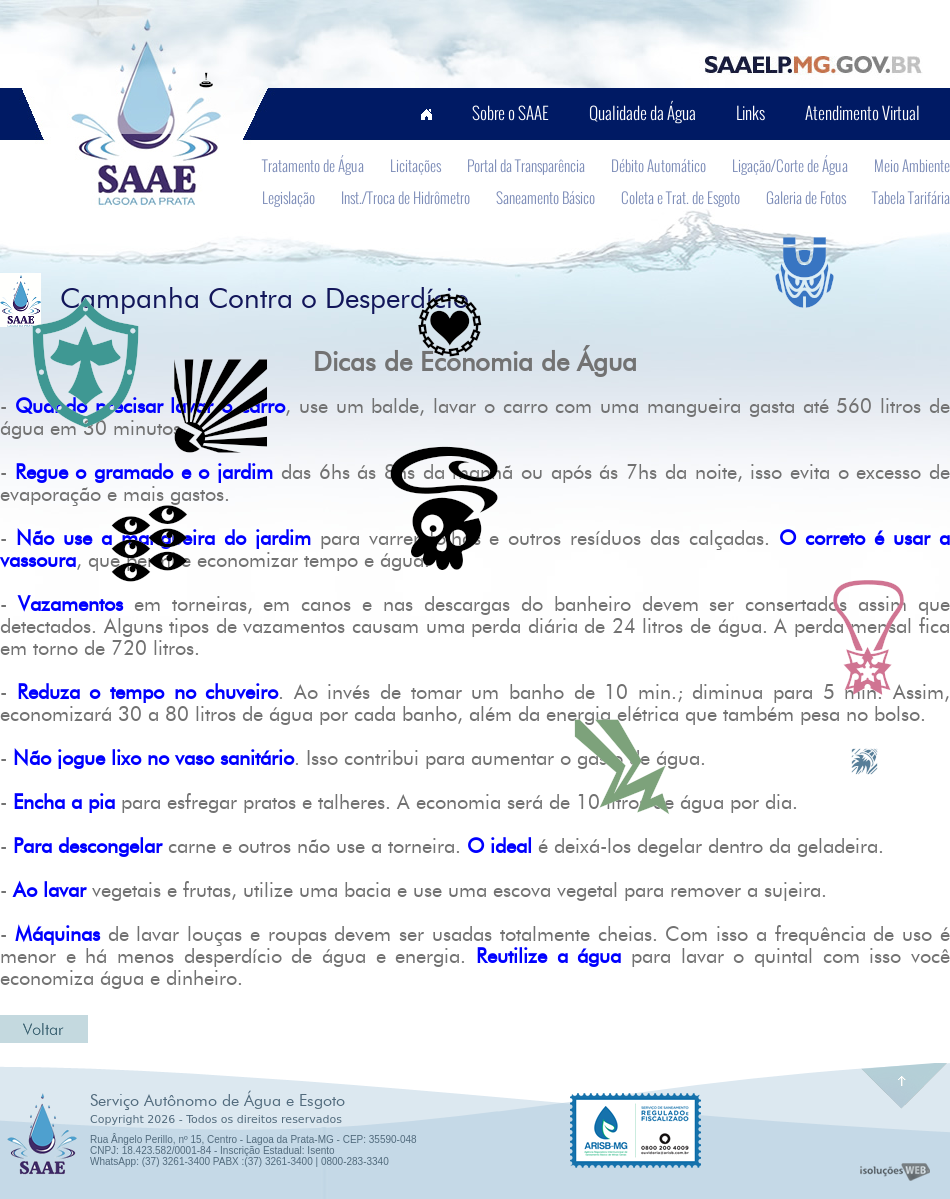  I want to click on indicates a hazard or dangerous area in gameplay, so click(206, 80).